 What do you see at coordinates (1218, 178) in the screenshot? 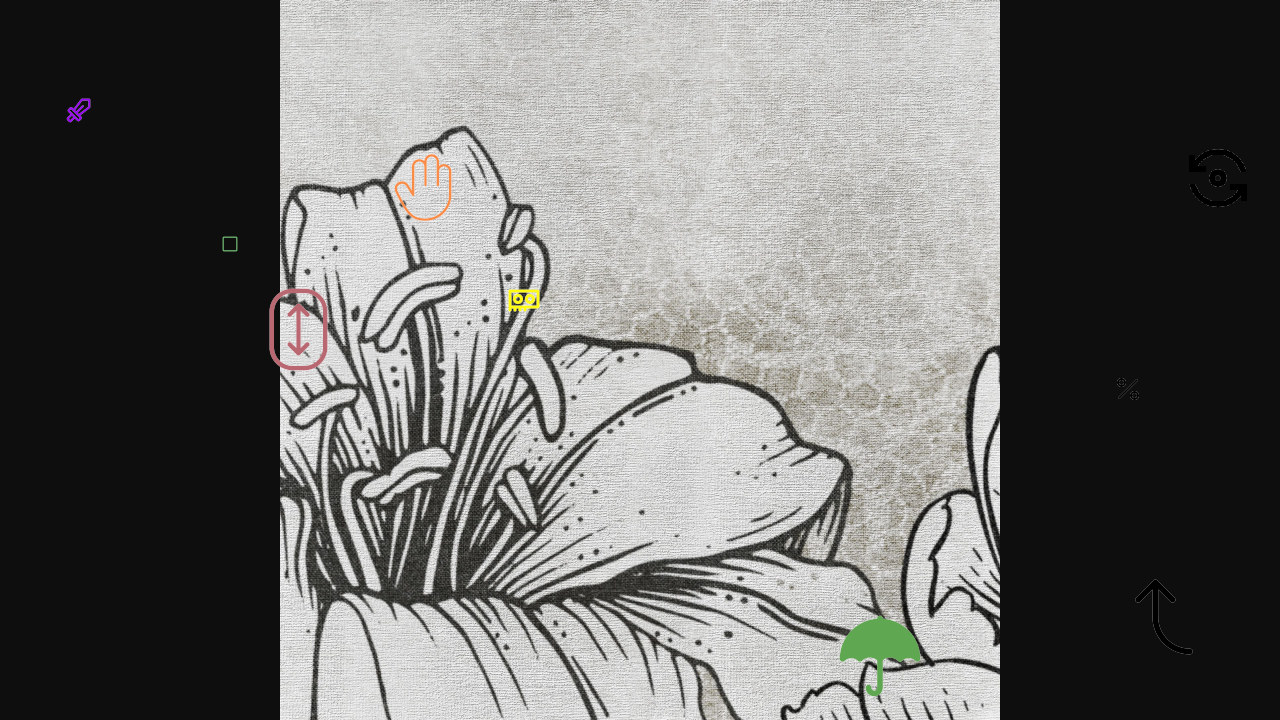
I see `switch between front and rear camera` at bounding box center [1218, 178].